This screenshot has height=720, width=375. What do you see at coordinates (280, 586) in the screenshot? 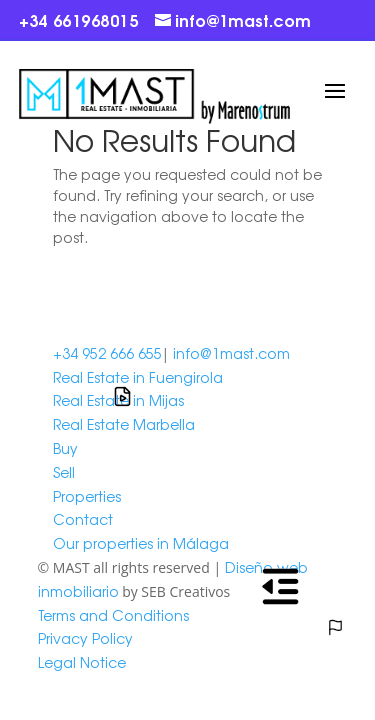
I see `decrease text indentation` at bounding box center [280, 586].